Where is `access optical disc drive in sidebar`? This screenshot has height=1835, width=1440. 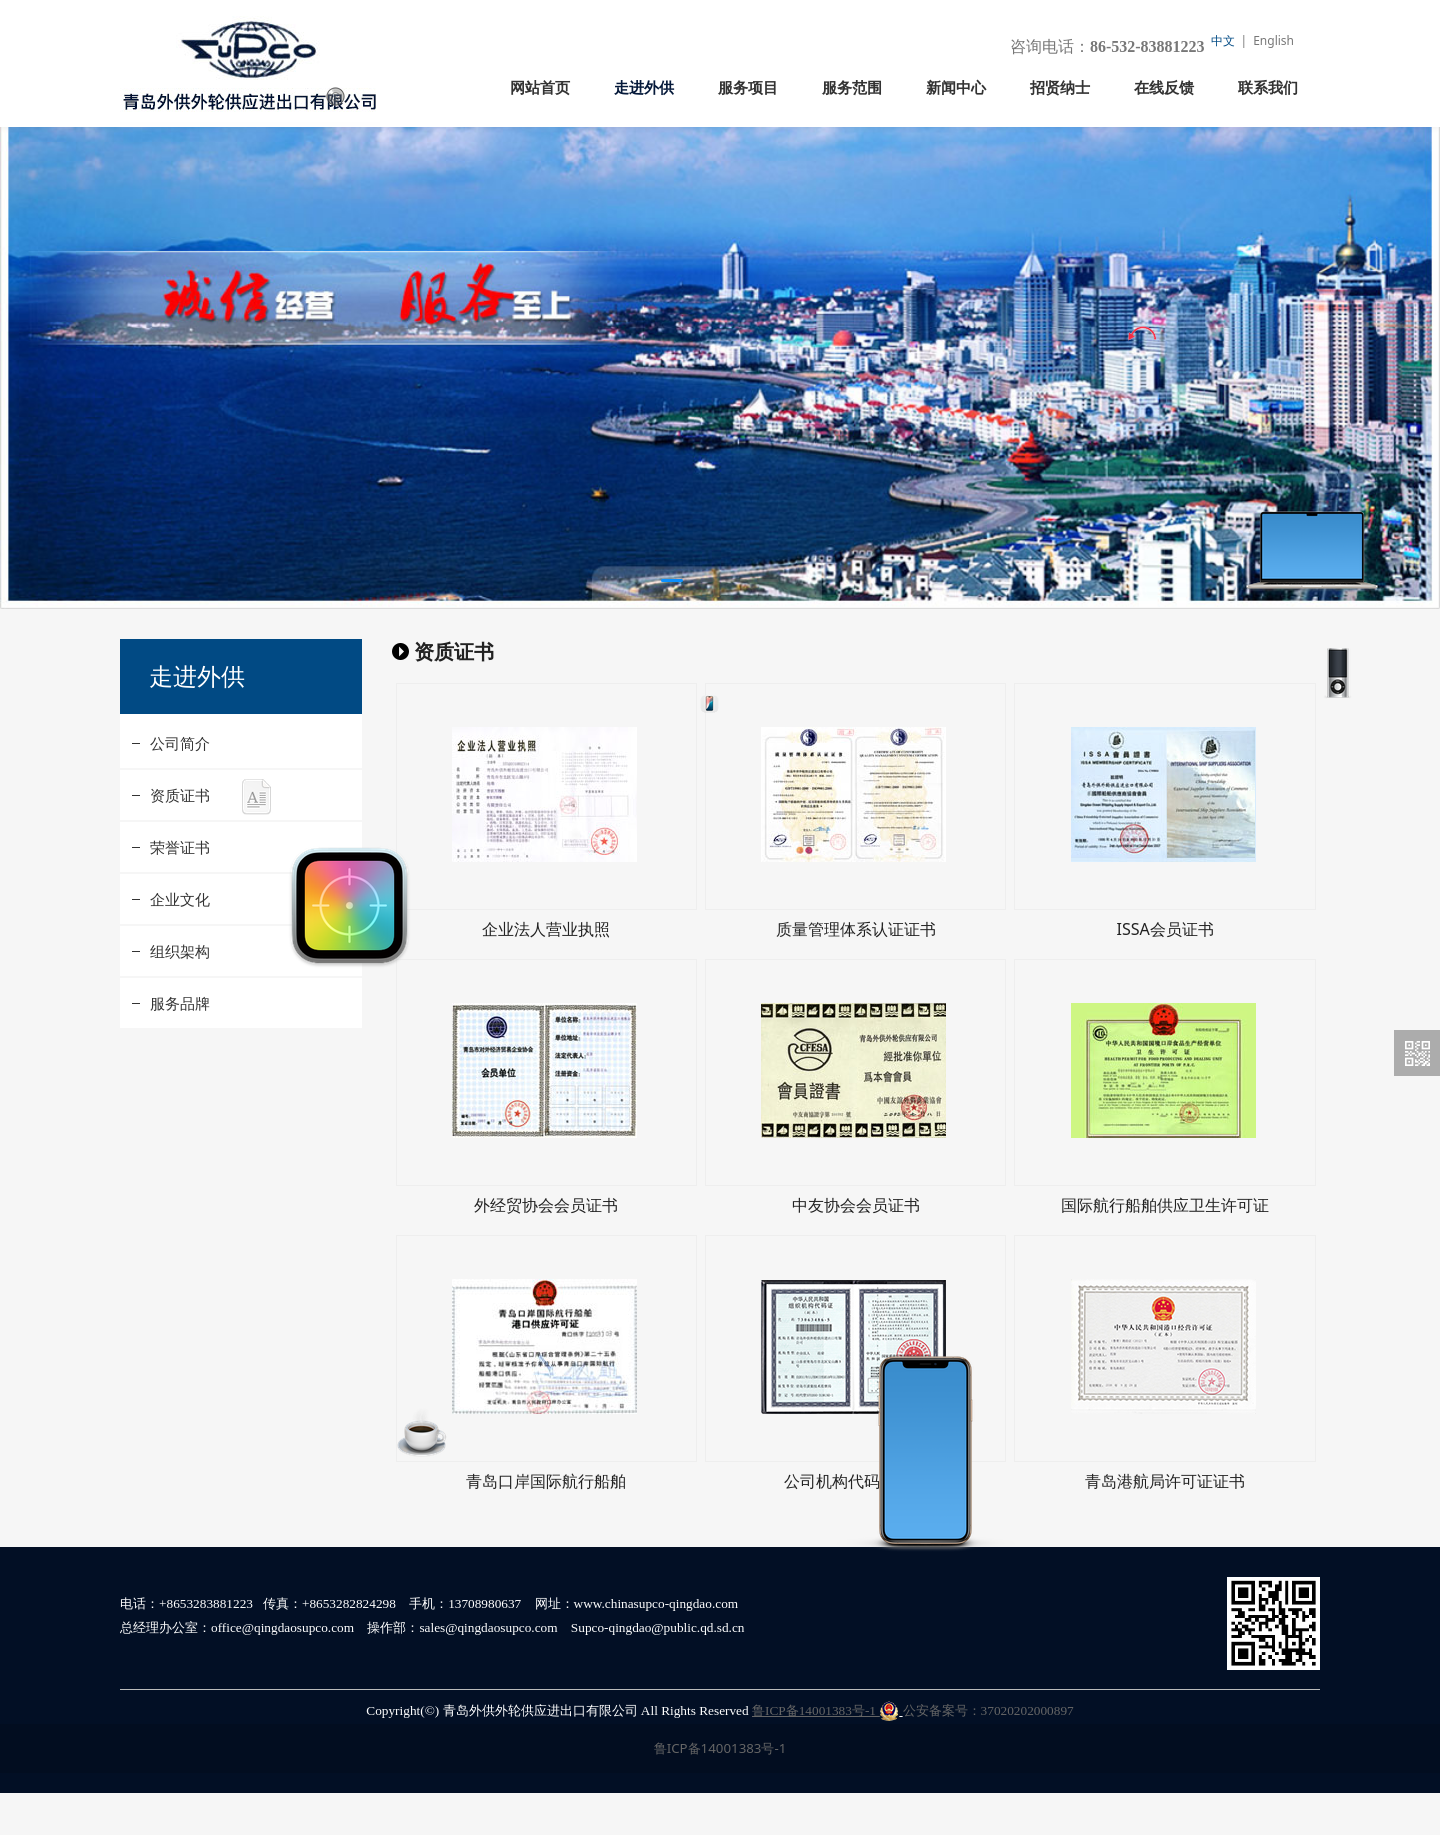
access optical disc drive in sidebar is located at coordinates (335, 96).